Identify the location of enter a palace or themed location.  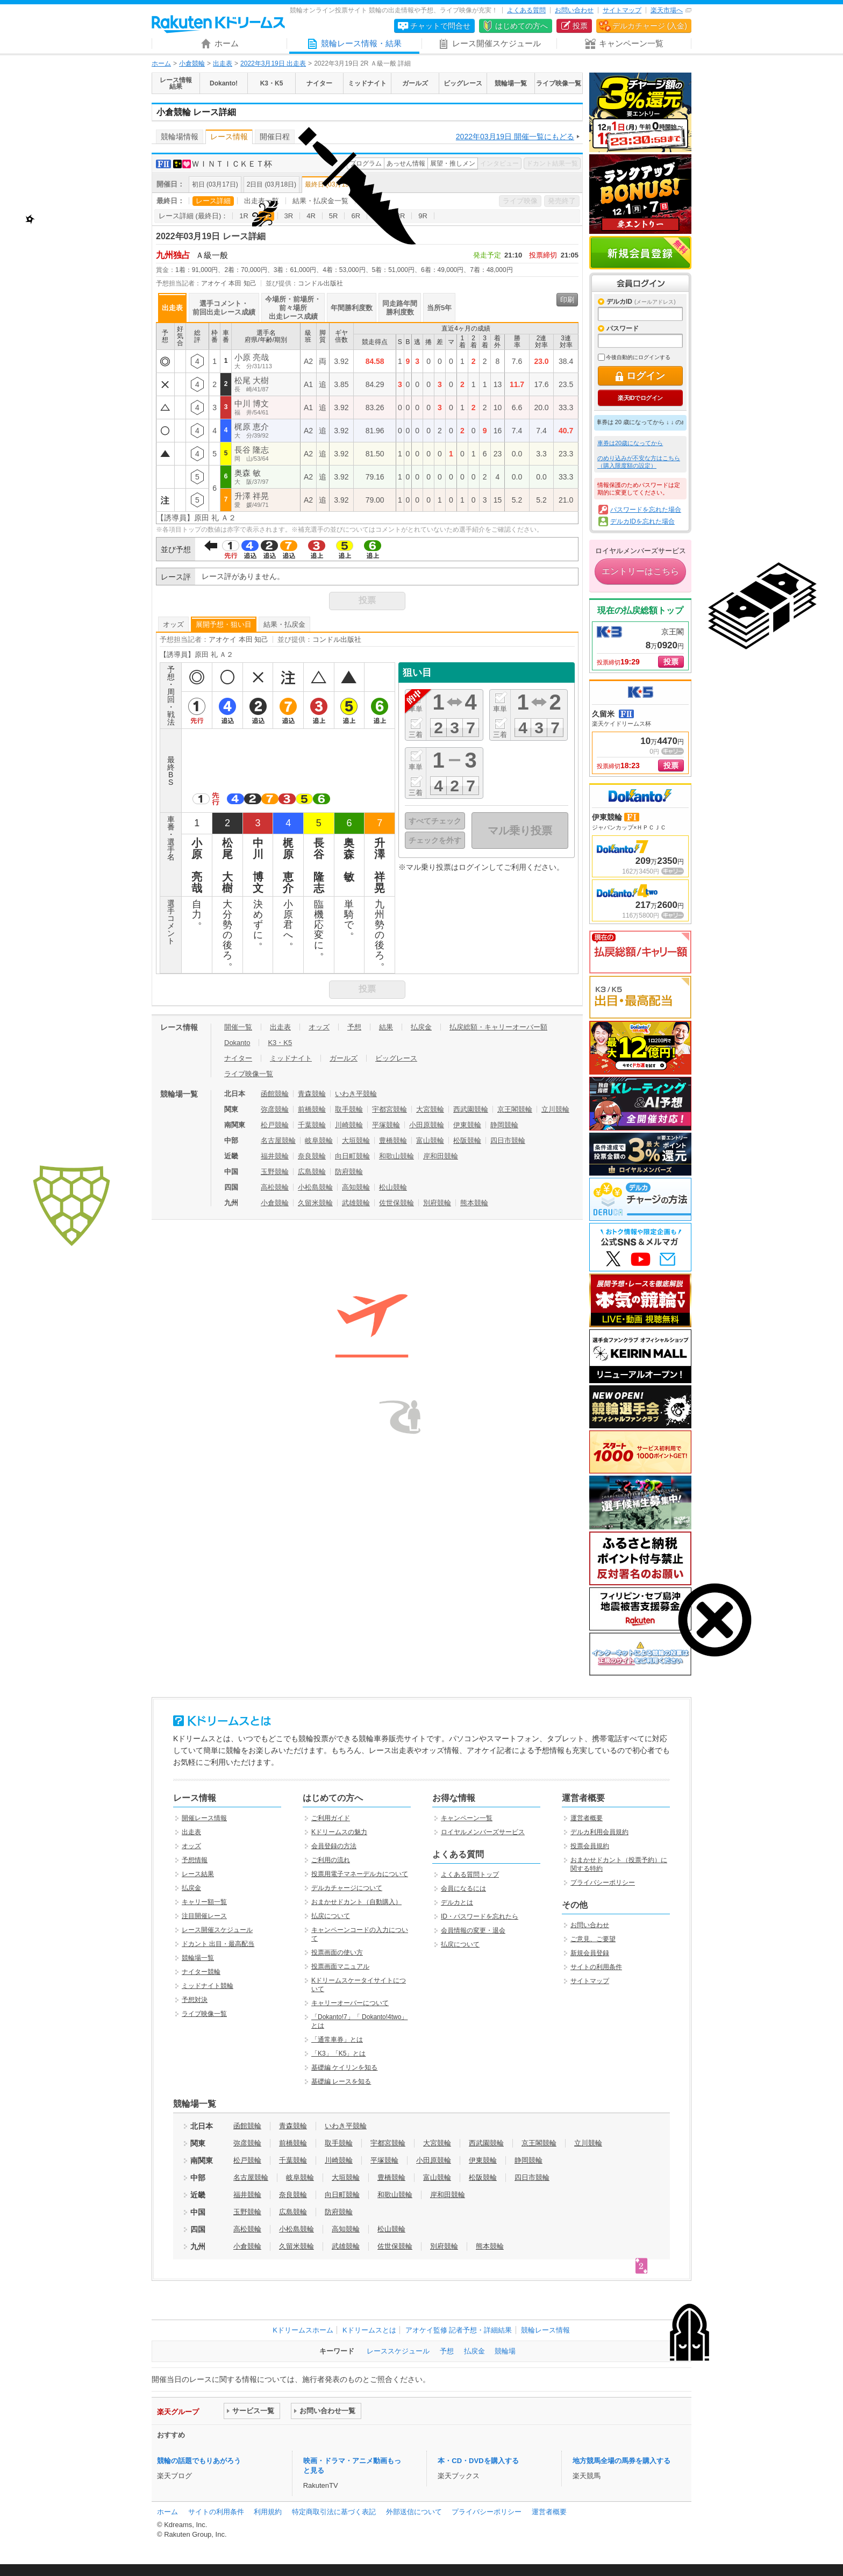
(689, 2332).